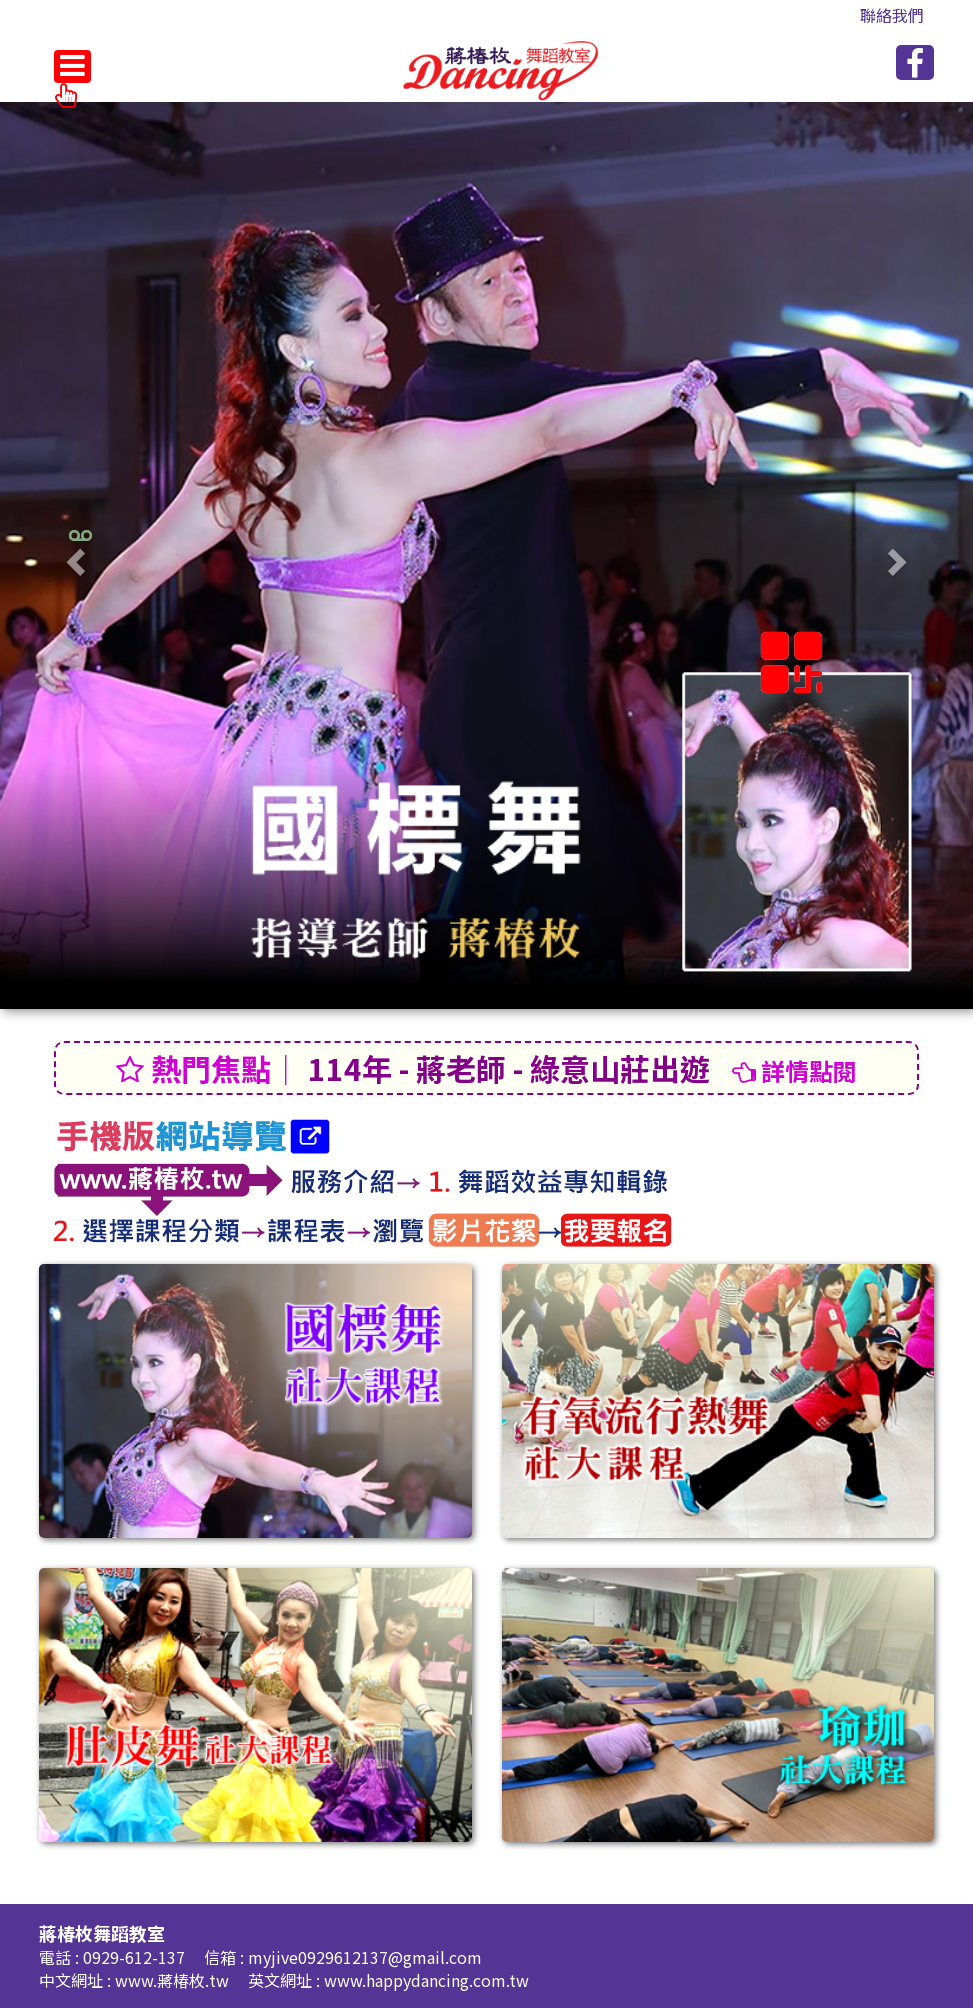 Image resolution: width=973 pixels, height=2008 pixels. I want to click on access voicemail messages, so click(80, 535).